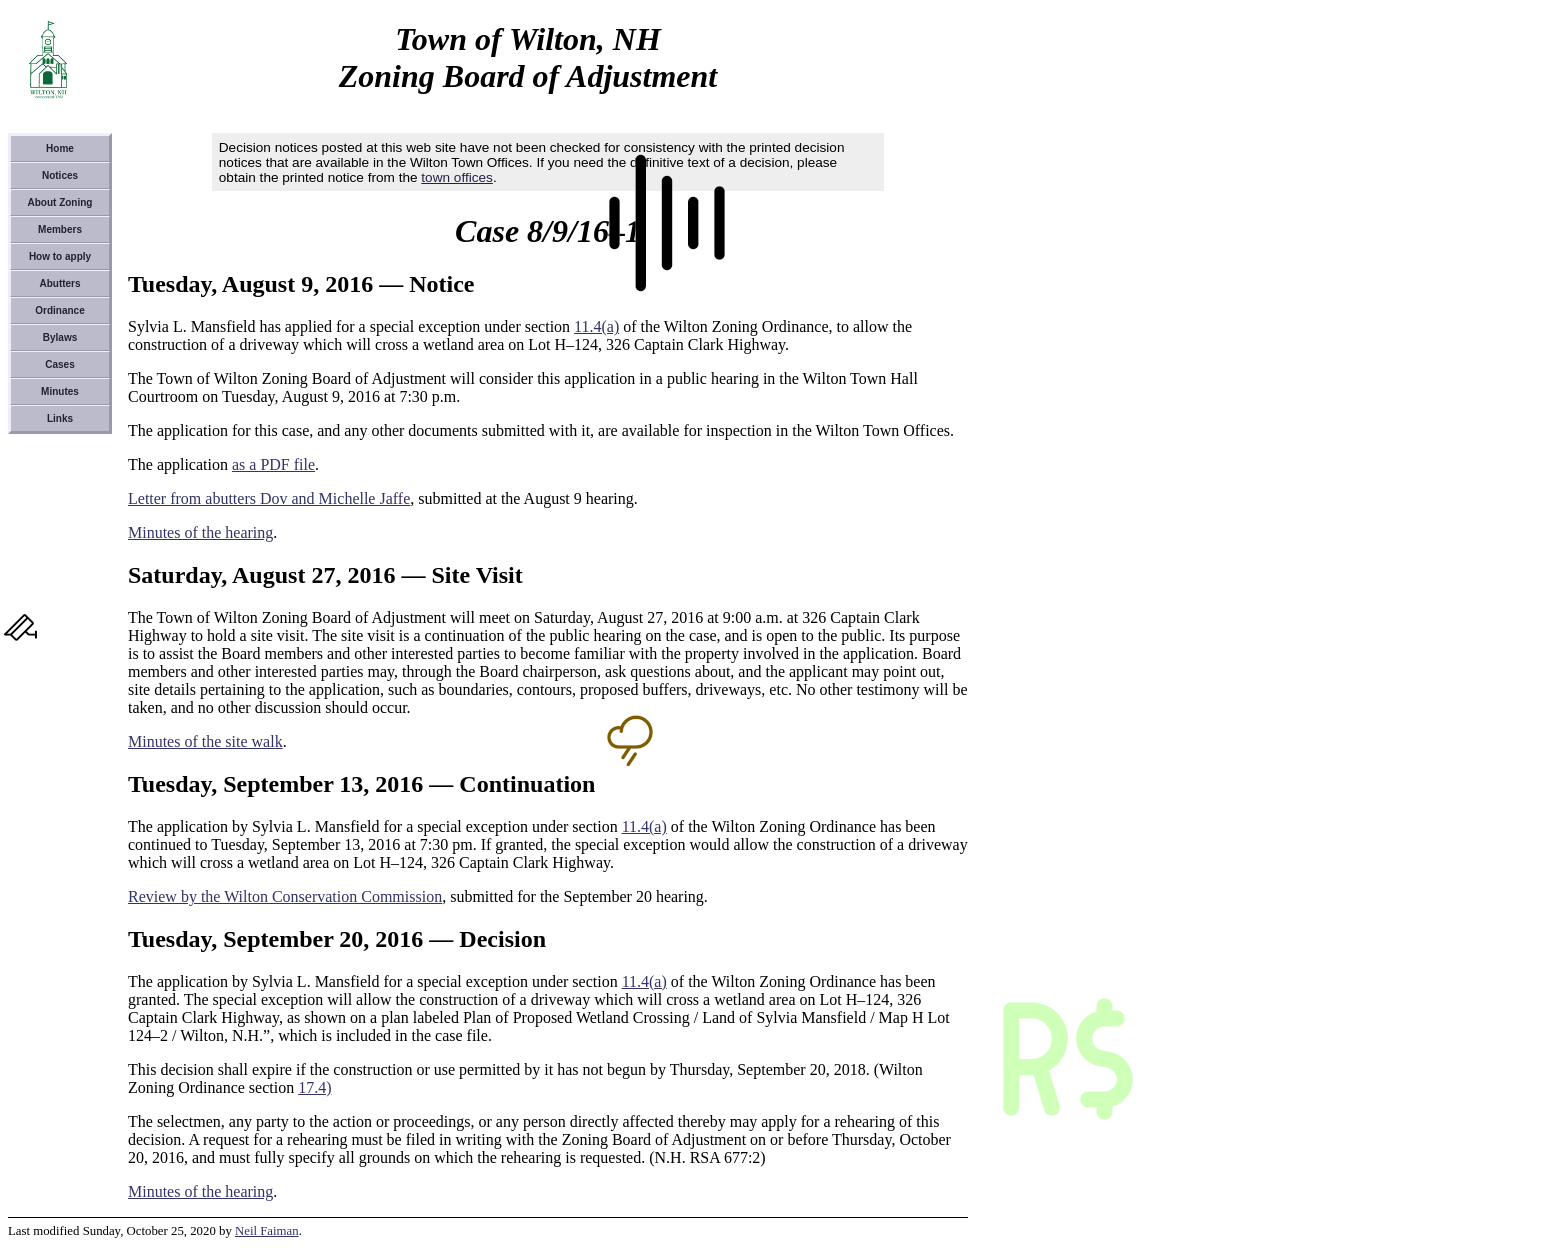  I want to click on access security camera settings, so click(20, 629).